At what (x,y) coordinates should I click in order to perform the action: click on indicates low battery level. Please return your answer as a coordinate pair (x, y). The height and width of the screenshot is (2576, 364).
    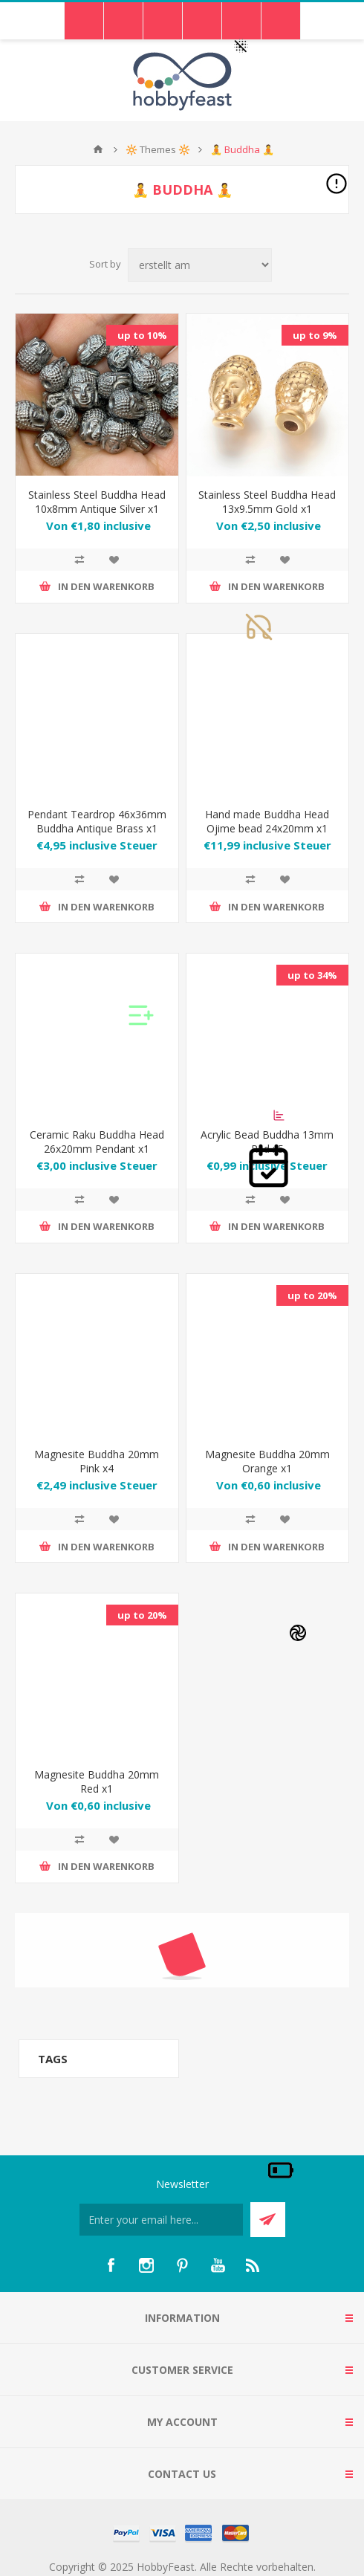
    Looking at the image, I should click on (280, 2170).